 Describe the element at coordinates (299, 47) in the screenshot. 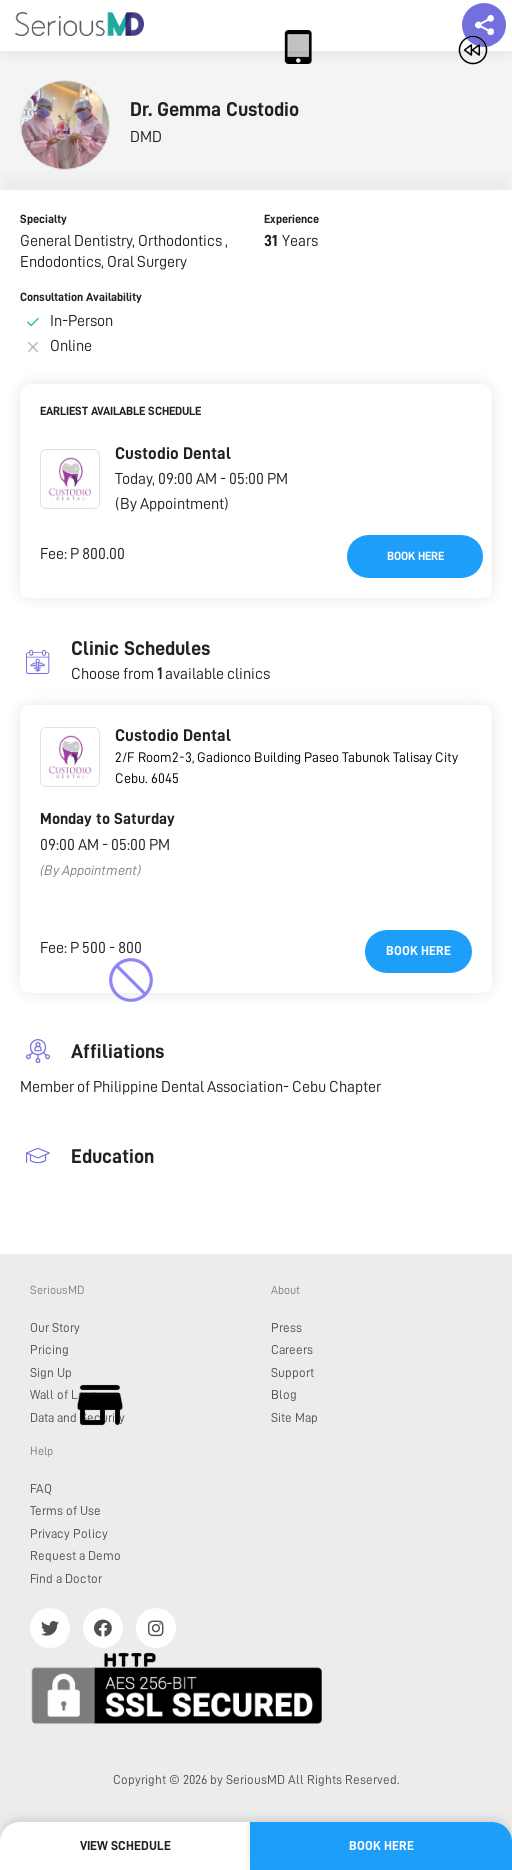

I see `switch to tablet view` at that location.